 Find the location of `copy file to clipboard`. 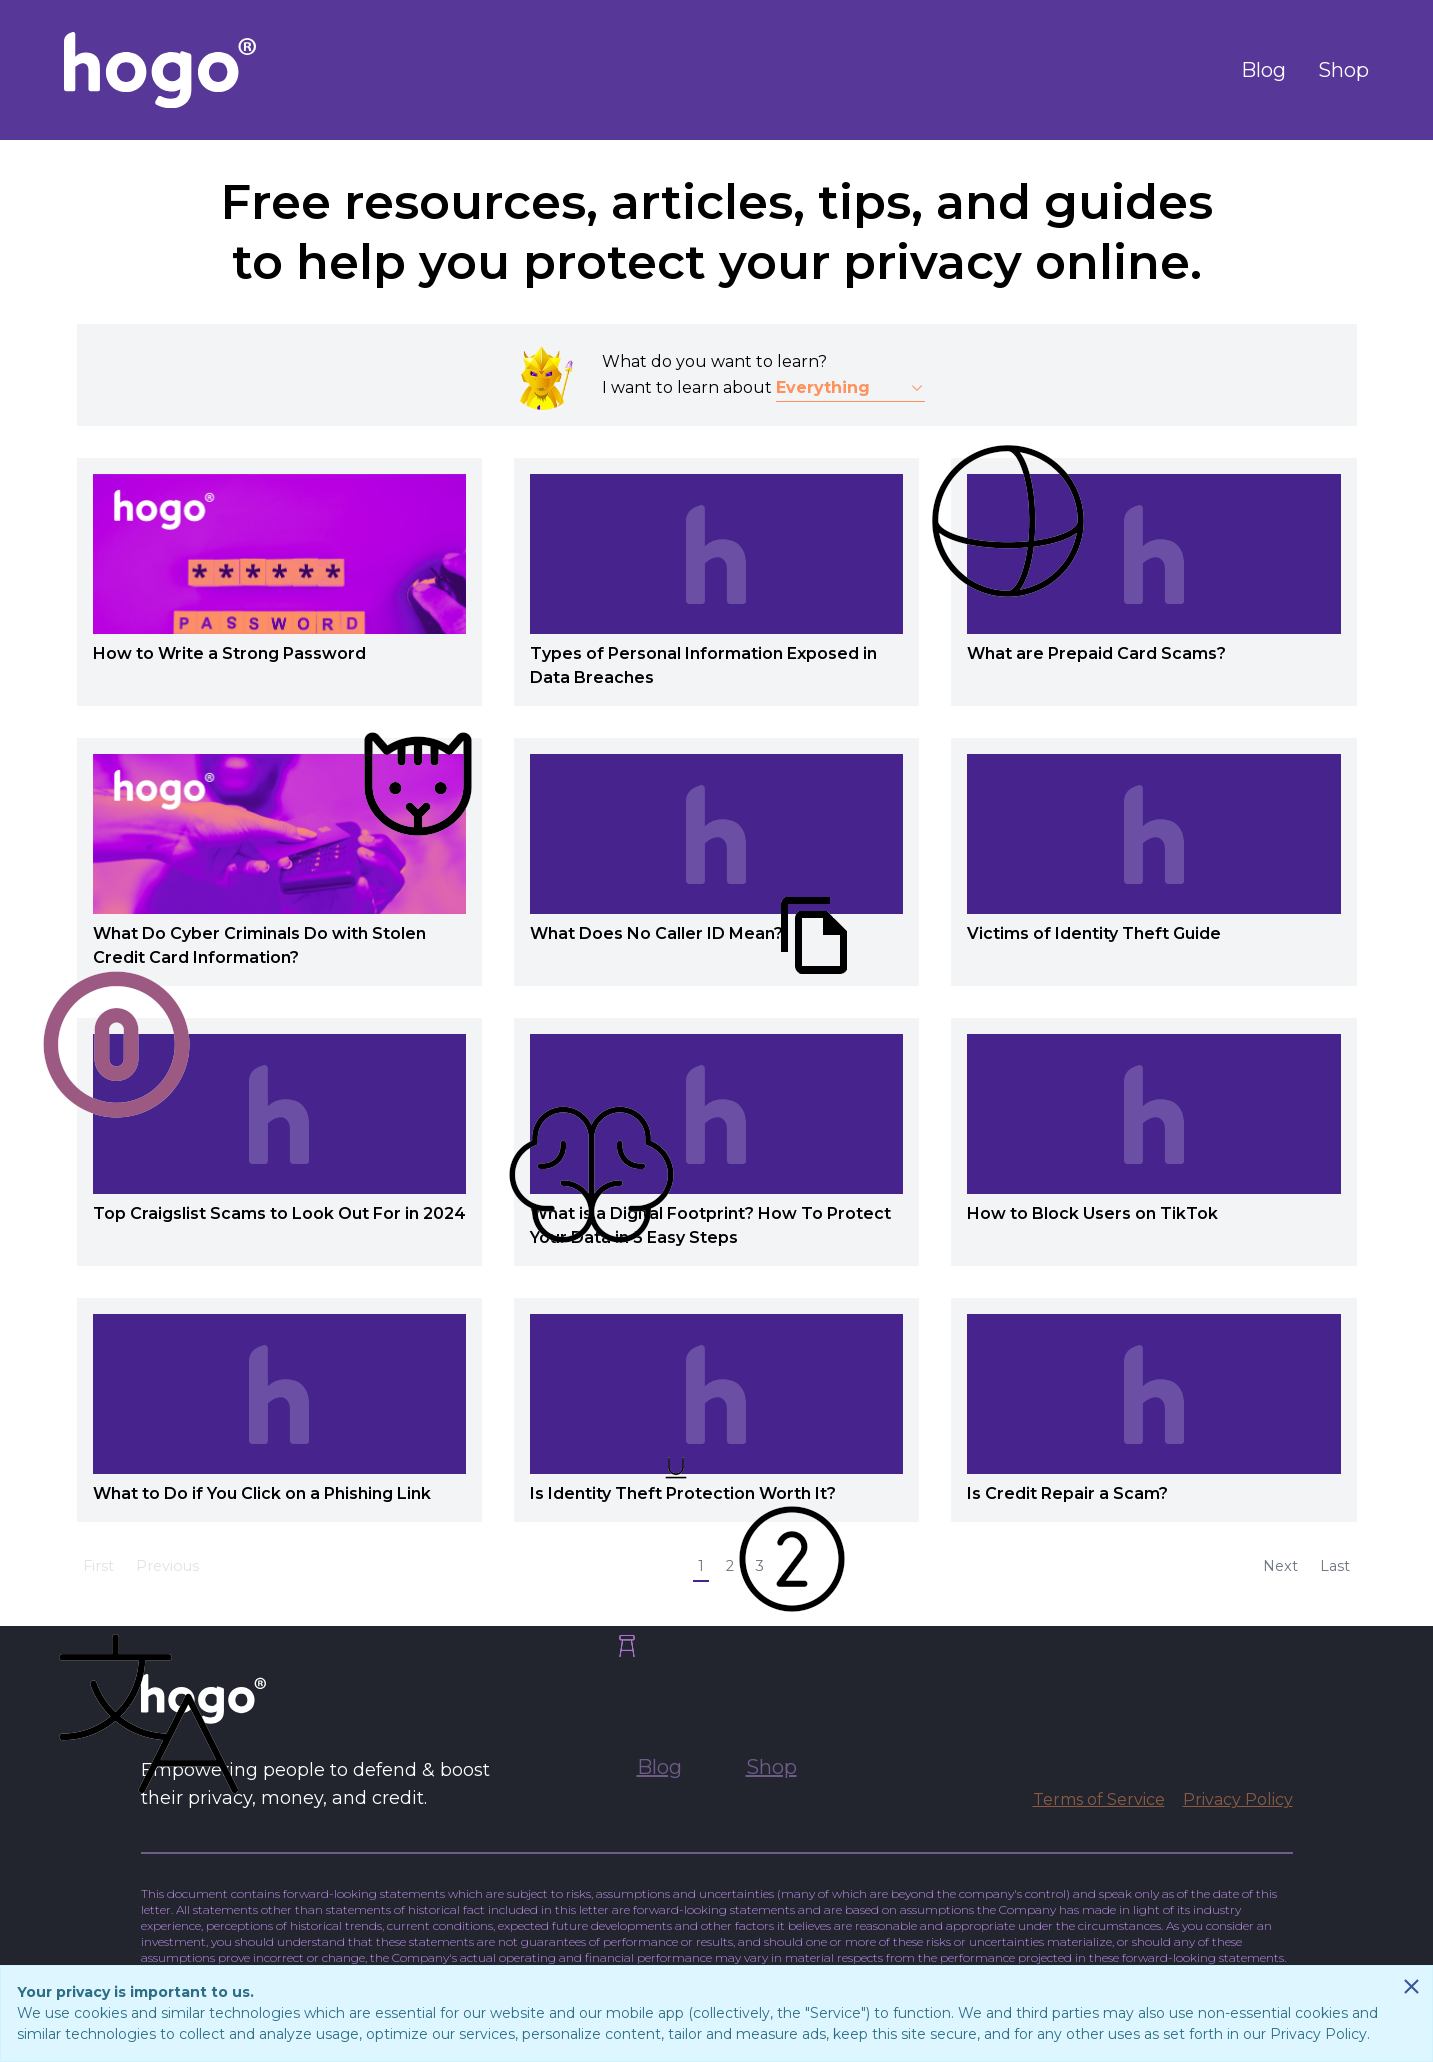

copy file to clipboard is located at coordinates (816, 935).